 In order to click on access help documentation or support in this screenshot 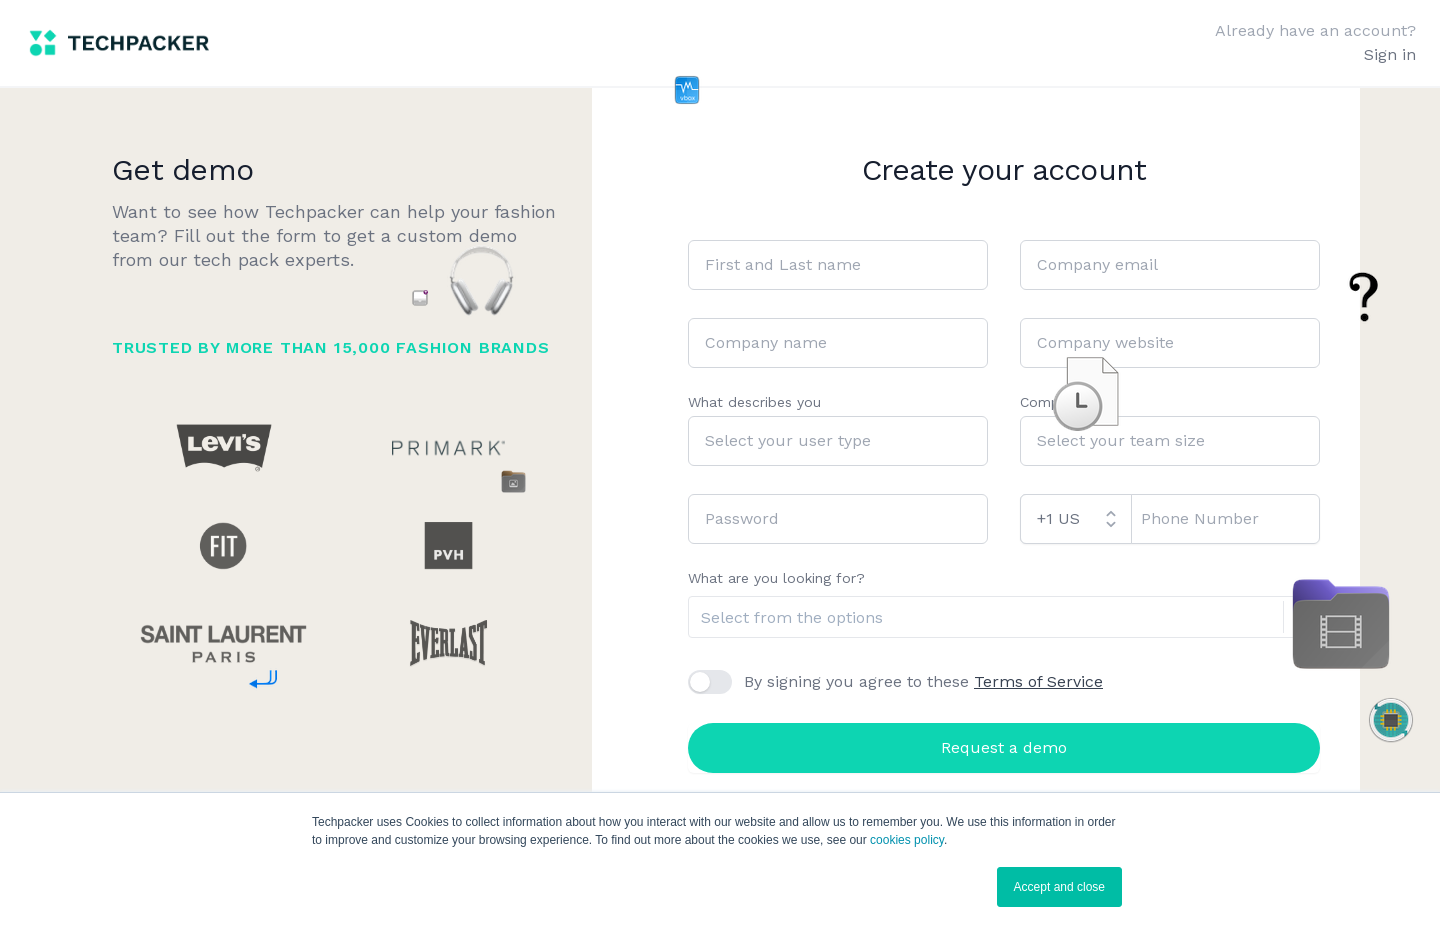, I will do `click(1365, 298)`.